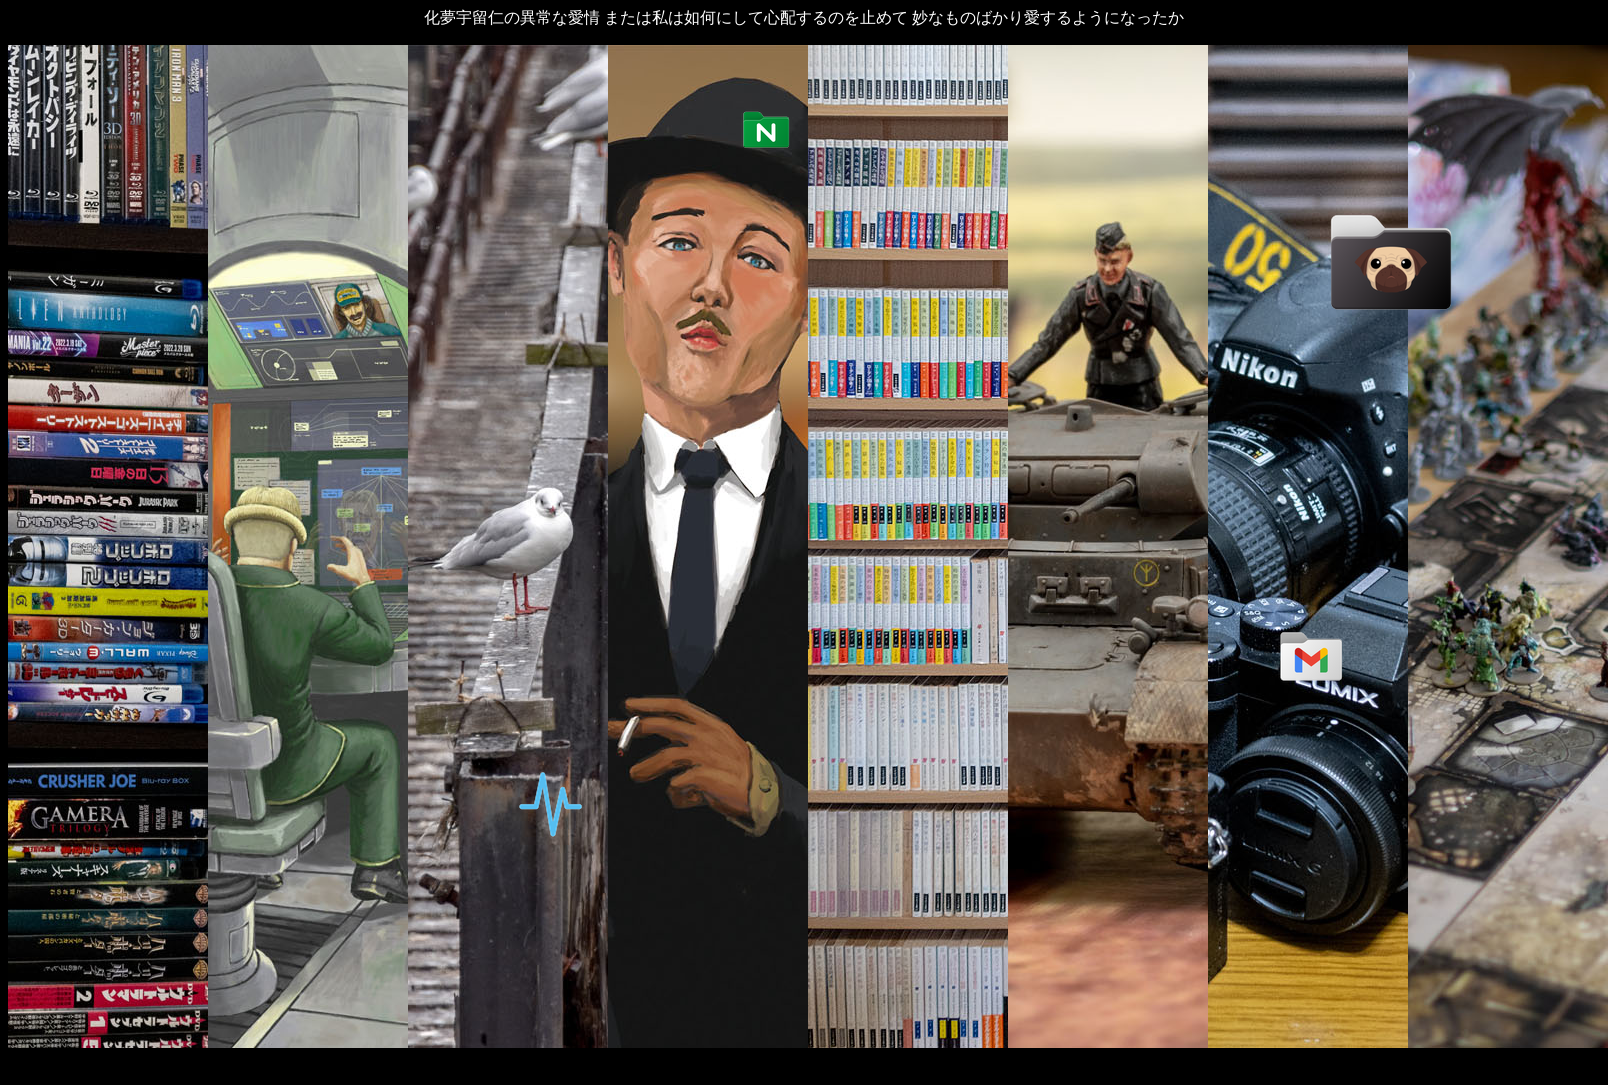  I want to click on open nginx configuration files folder, so click(766, 131).